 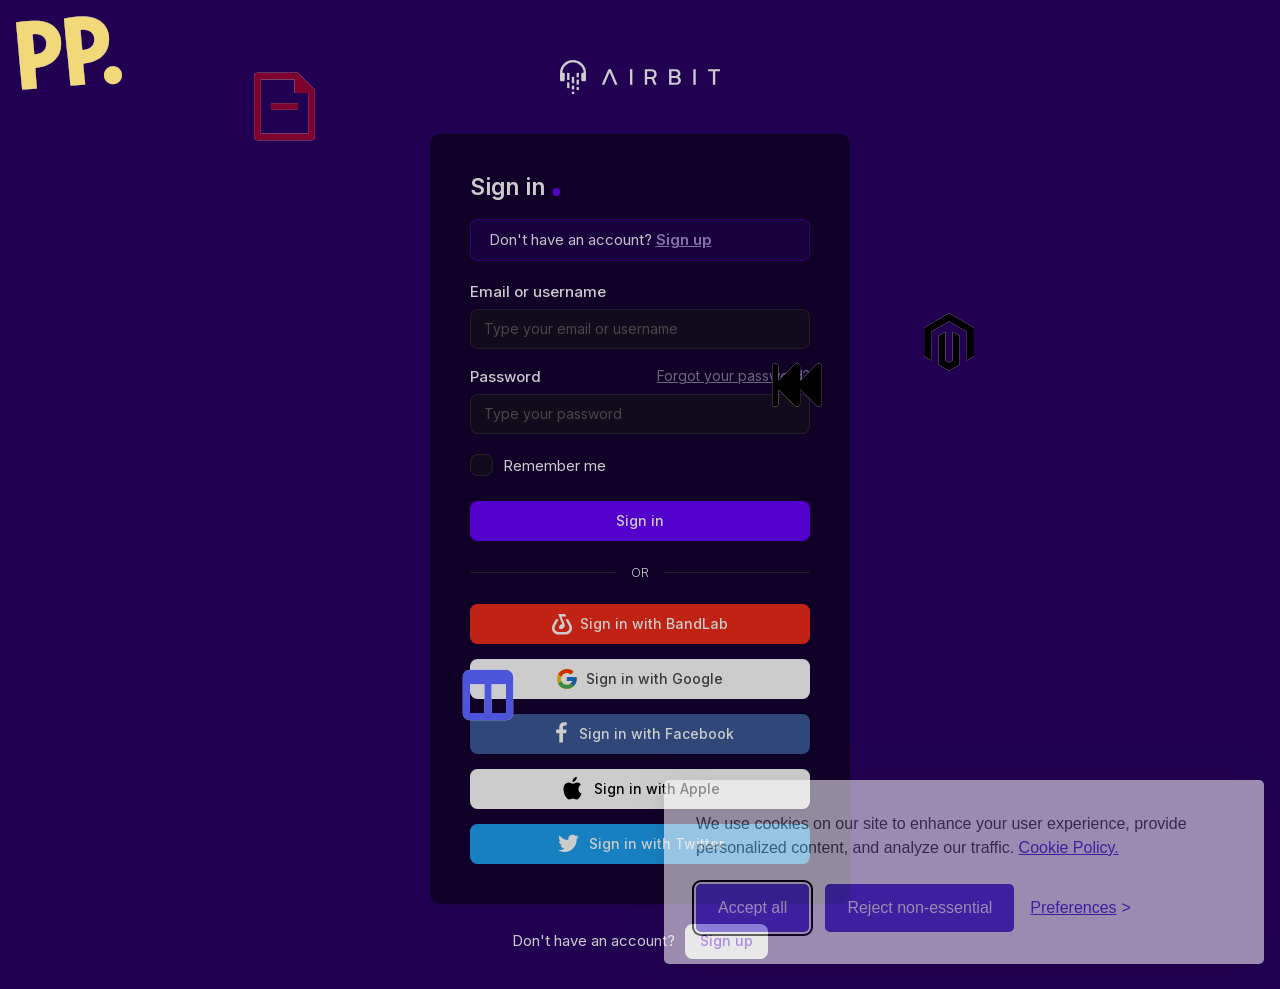 What do you see at coordinates (284, 106) in the screenshot?
I see `reduce or compress file size` at bounding box center [284, 106].